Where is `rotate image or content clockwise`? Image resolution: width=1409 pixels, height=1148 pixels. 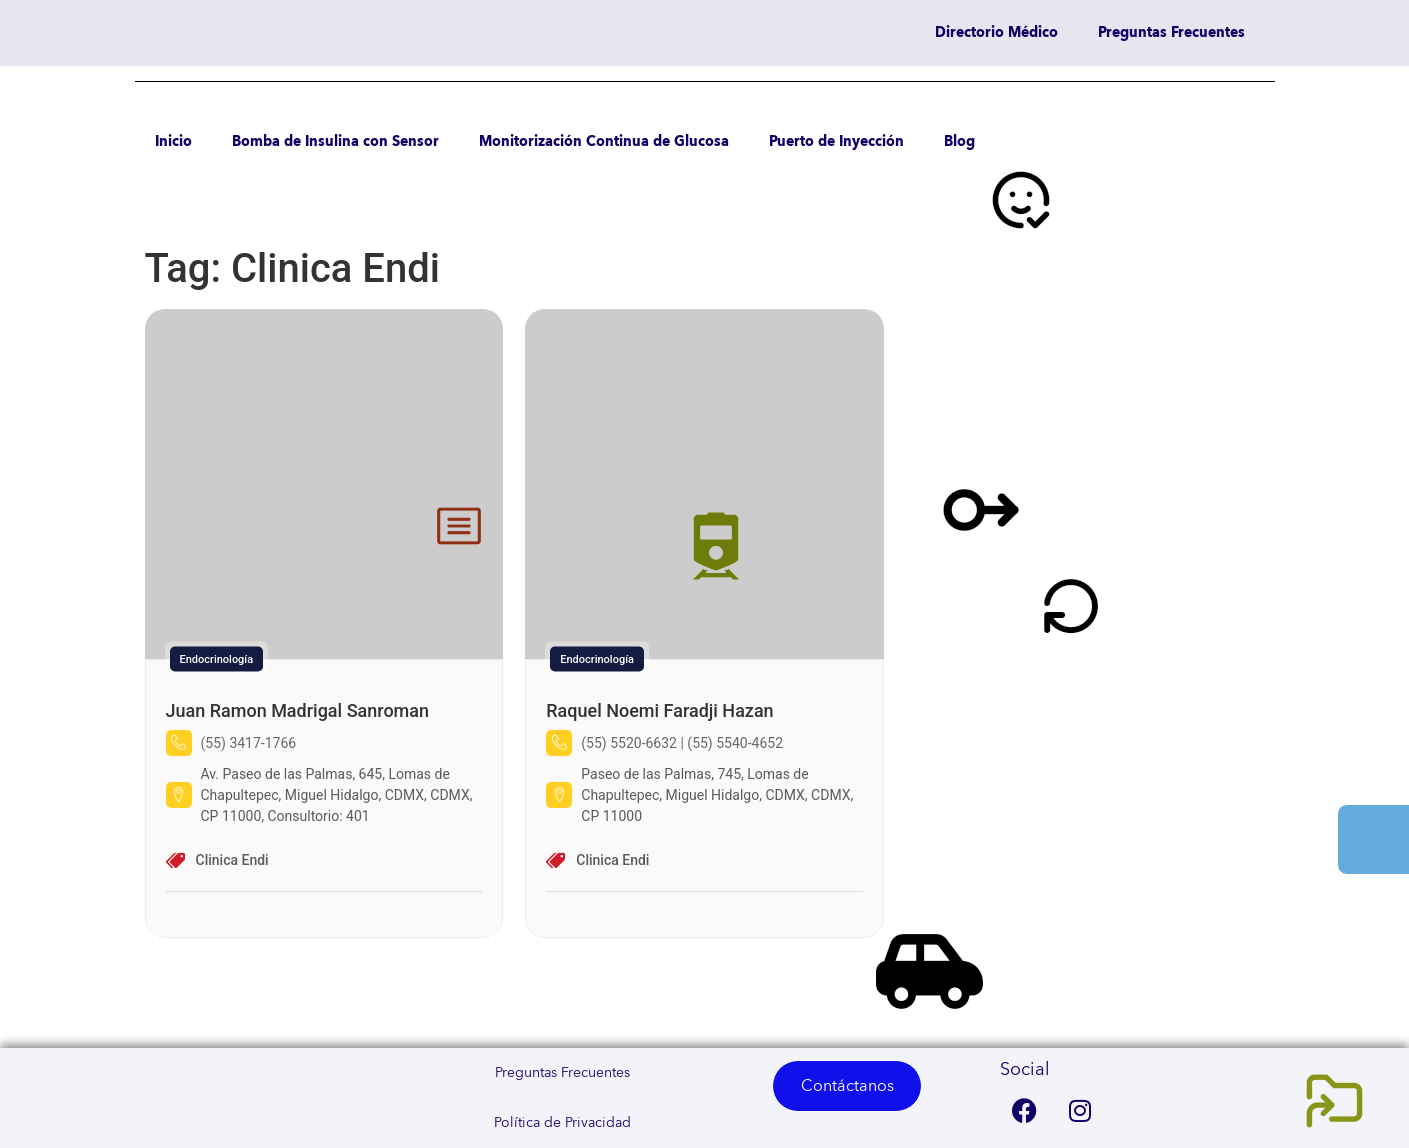
rotate image or content clockwise is located at coordinates (1071, 606).